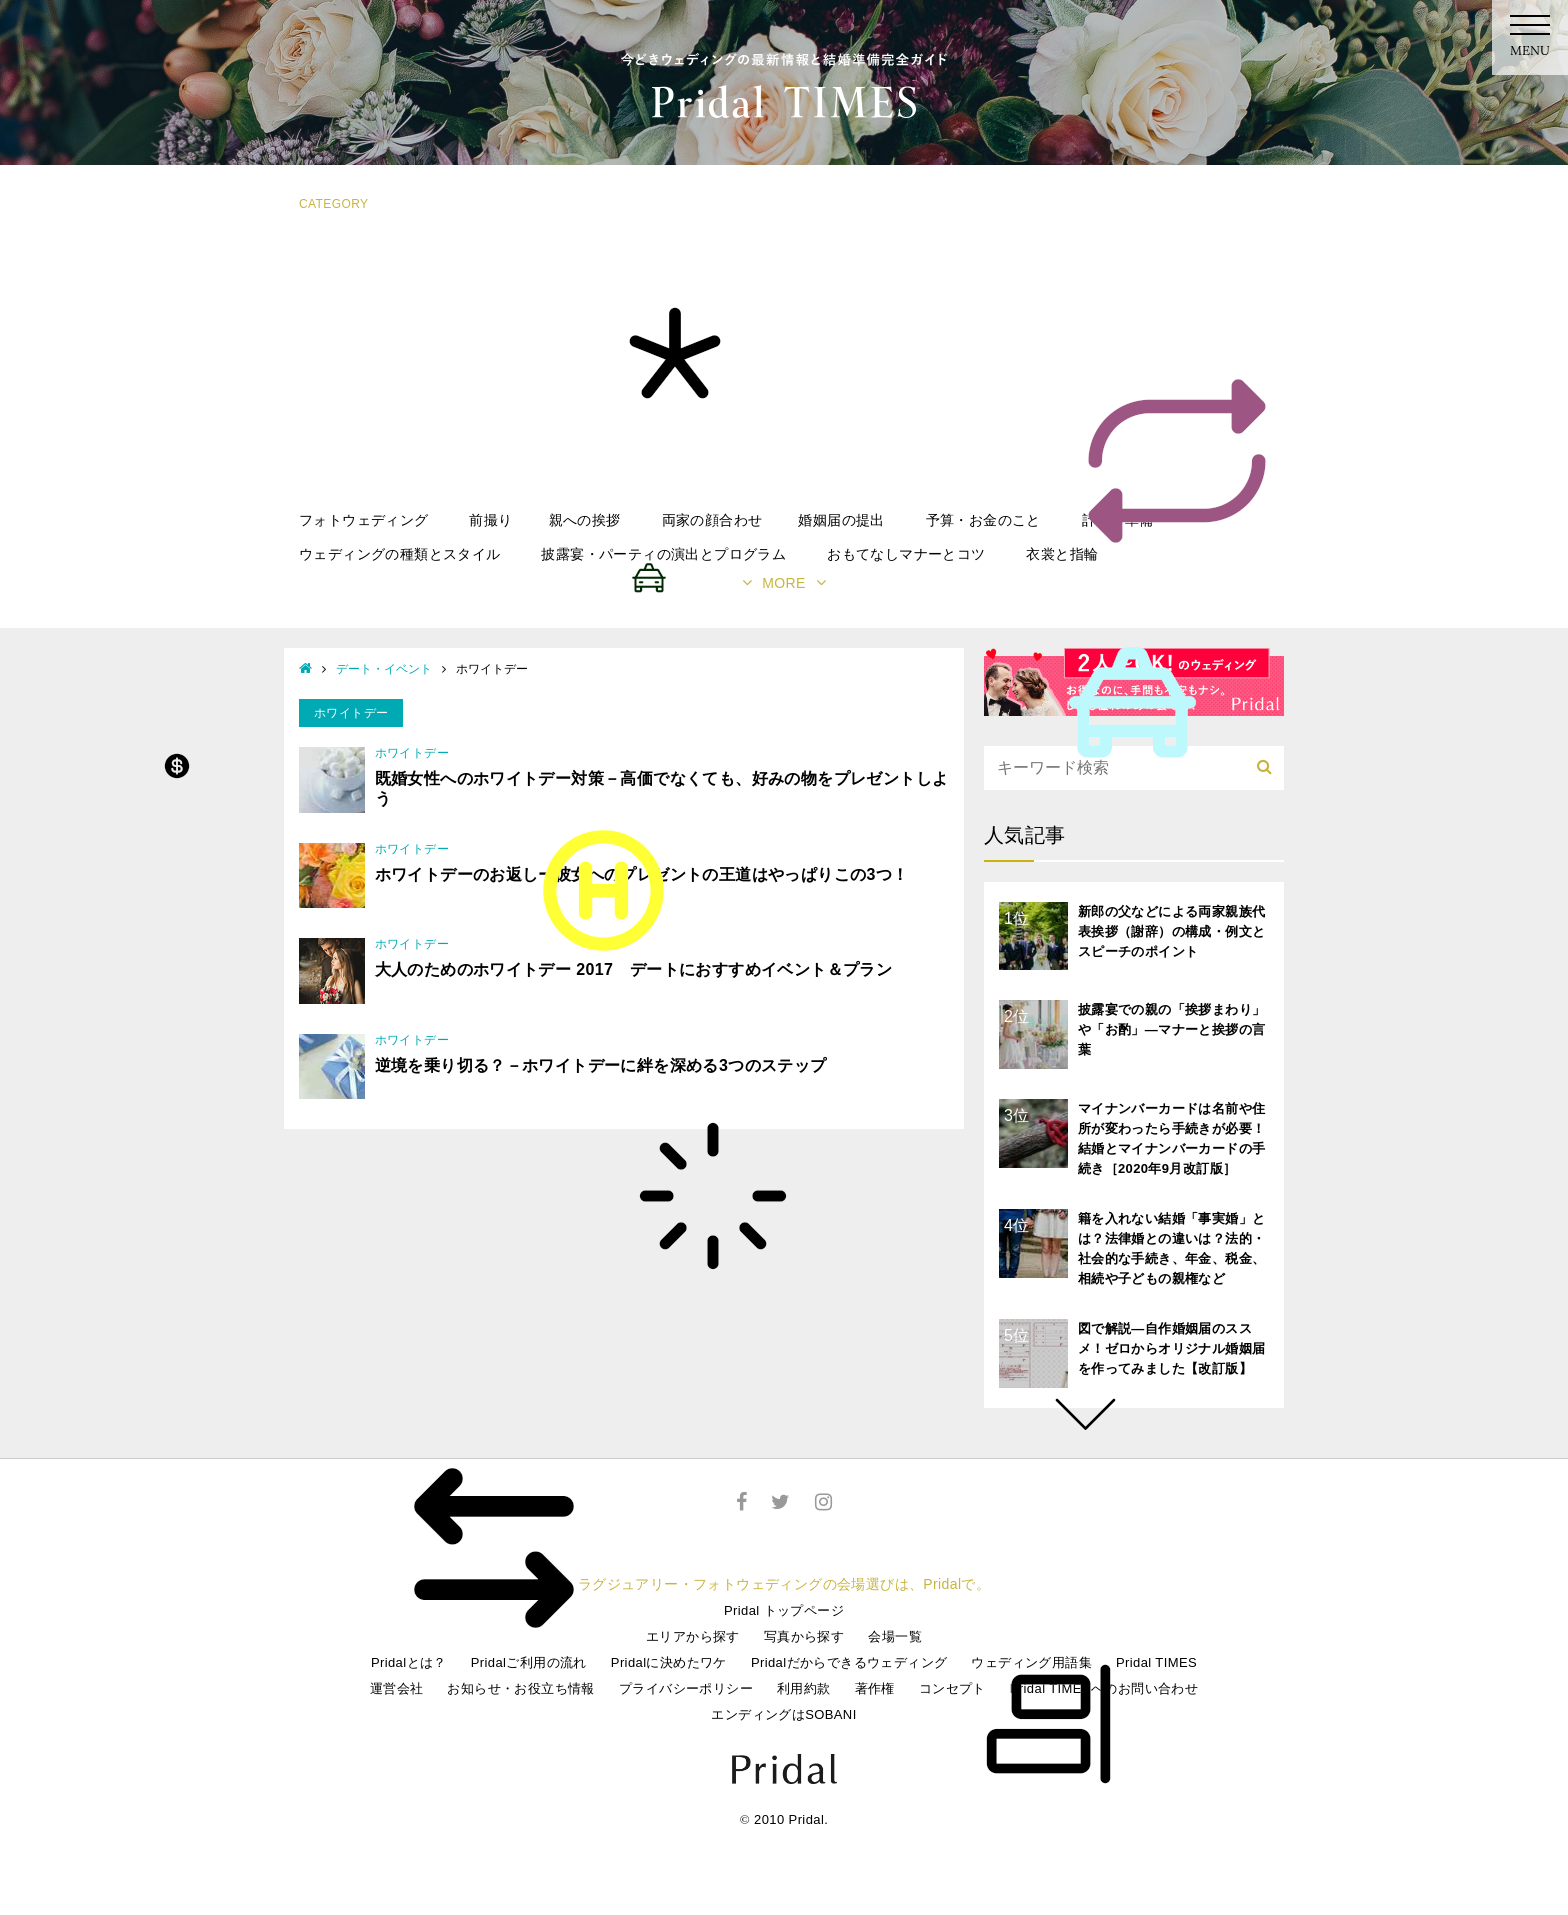  I want to click on indicates a required field in a form, so click(675, 357).